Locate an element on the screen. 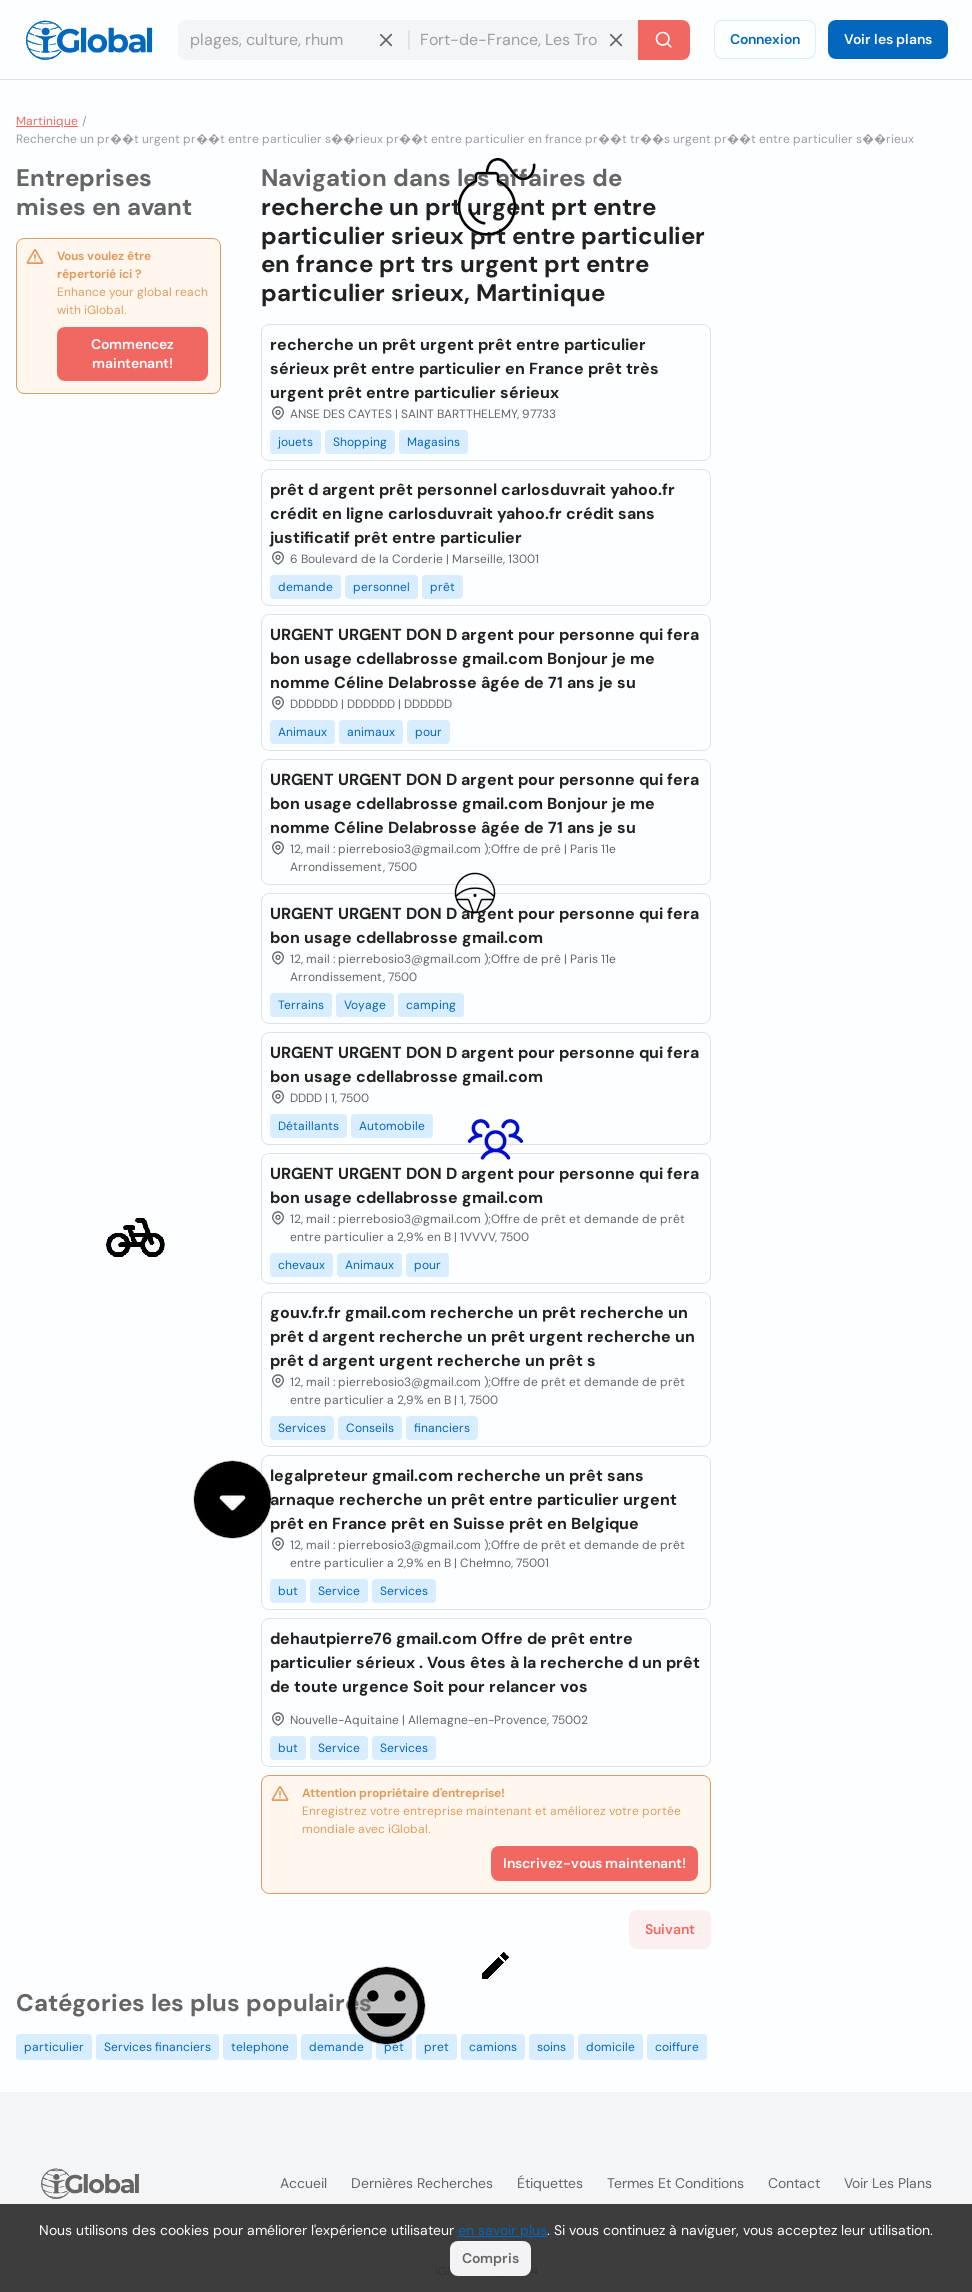 The width and height of the screenshot is (972, 2292). view group members or team is located at coordinates (495, 1137).